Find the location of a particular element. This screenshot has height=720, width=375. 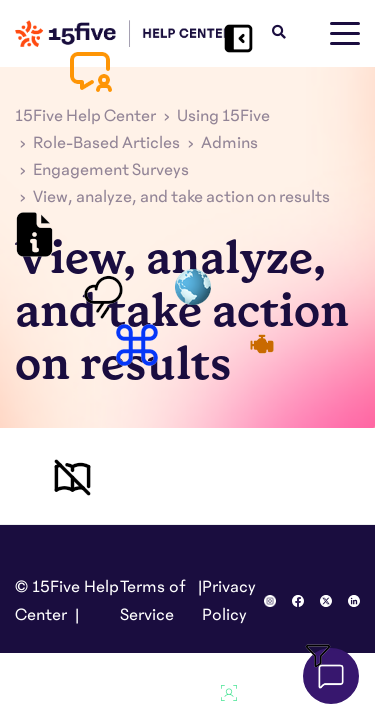

access engine or motor settings is located at coordinates (262, 344).